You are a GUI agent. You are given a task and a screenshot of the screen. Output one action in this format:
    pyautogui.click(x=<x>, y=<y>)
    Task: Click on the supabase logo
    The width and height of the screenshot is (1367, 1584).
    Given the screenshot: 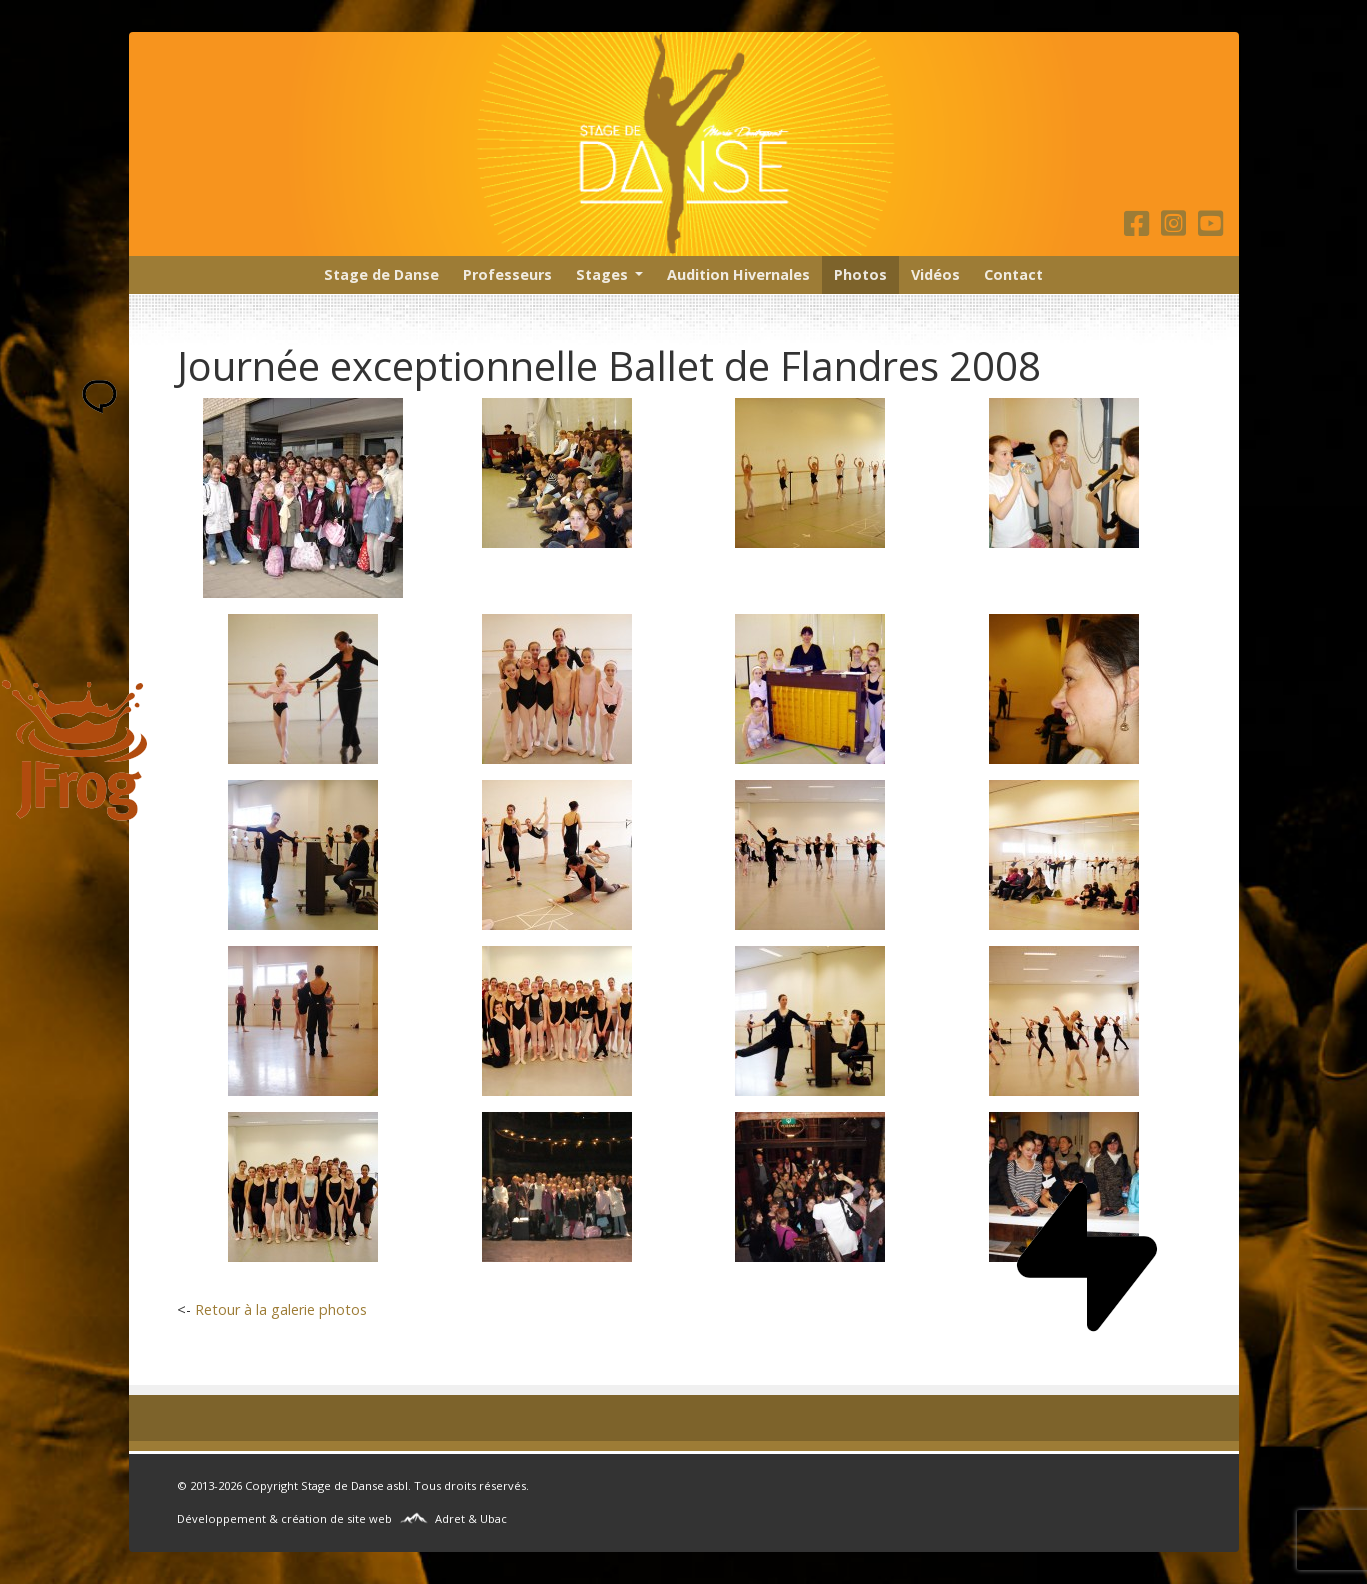 What is the action you would take?
    pyautogui.click(x=1087, y=1257)
    